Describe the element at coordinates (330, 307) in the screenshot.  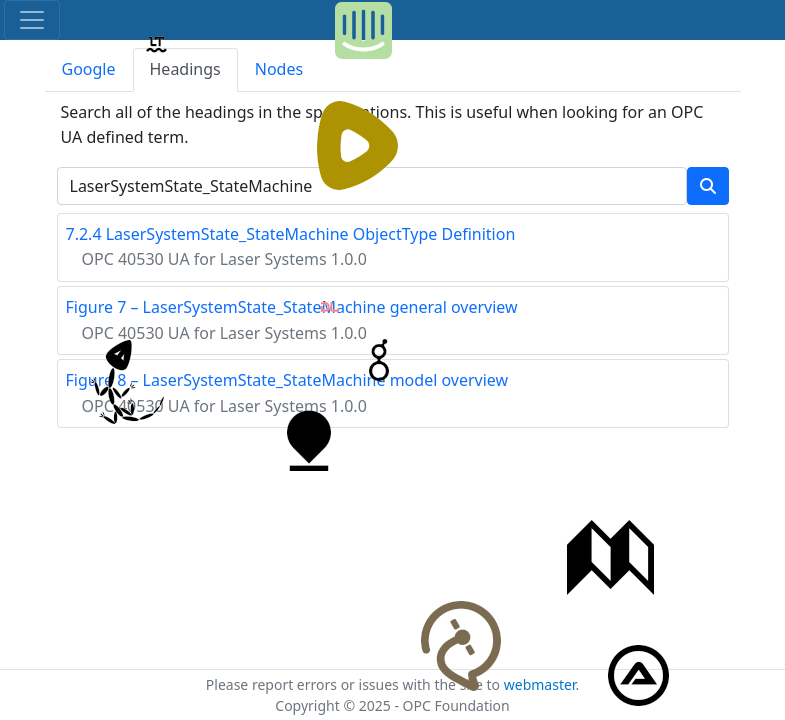
I see `debrid-link service logo` at that location.